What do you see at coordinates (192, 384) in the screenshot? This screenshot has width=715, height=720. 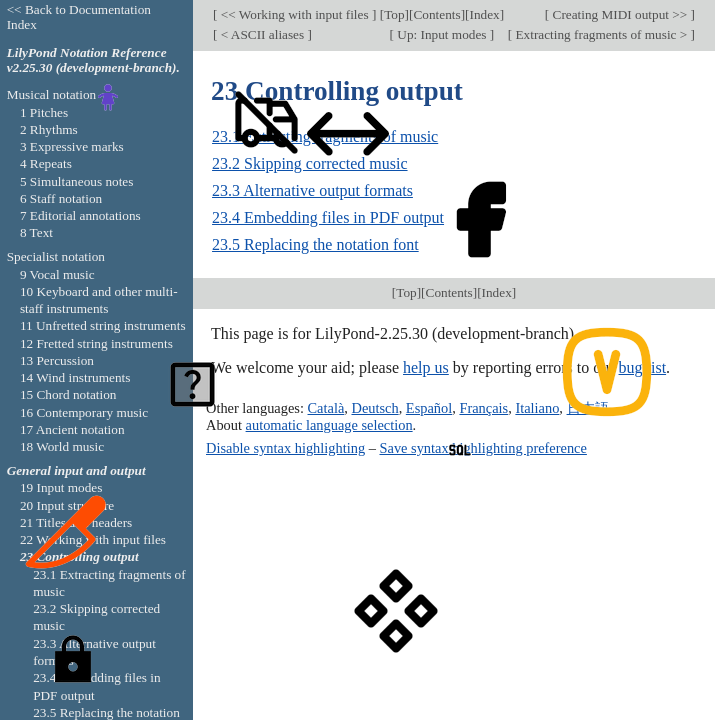 I see `access help center or support resources` at bounding box center [192, 384].